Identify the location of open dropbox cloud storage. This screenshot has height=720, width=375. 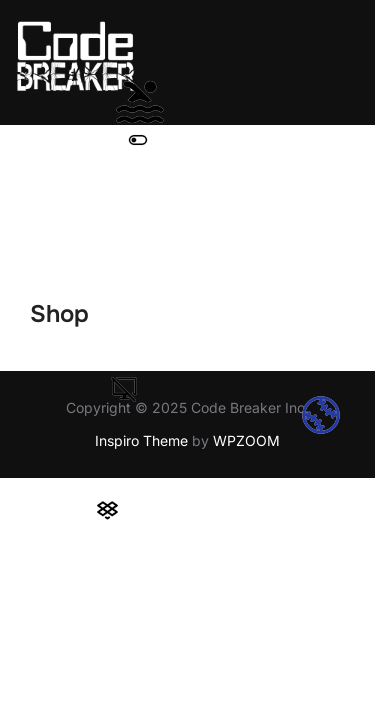
(107, 509).